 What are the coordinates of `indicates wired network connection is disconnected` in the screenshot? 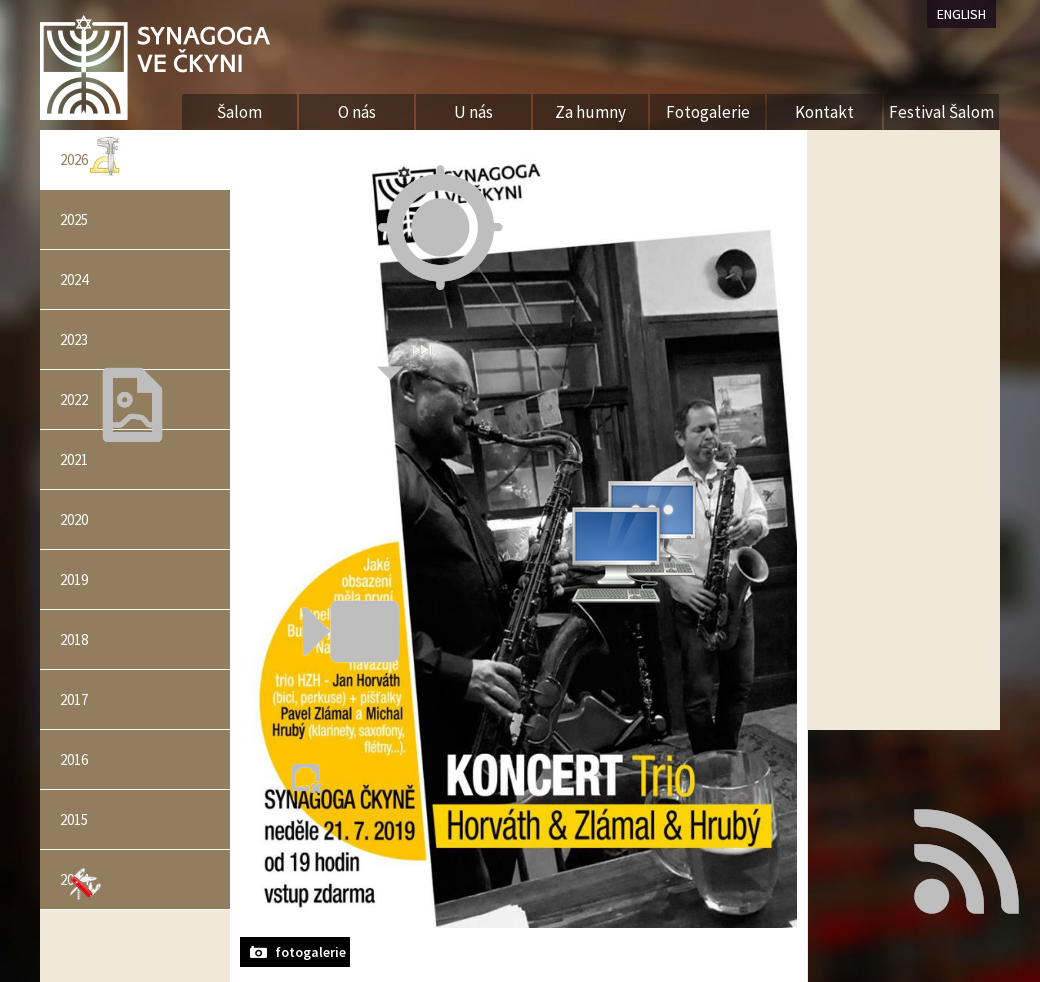 It's located at (305, 777).